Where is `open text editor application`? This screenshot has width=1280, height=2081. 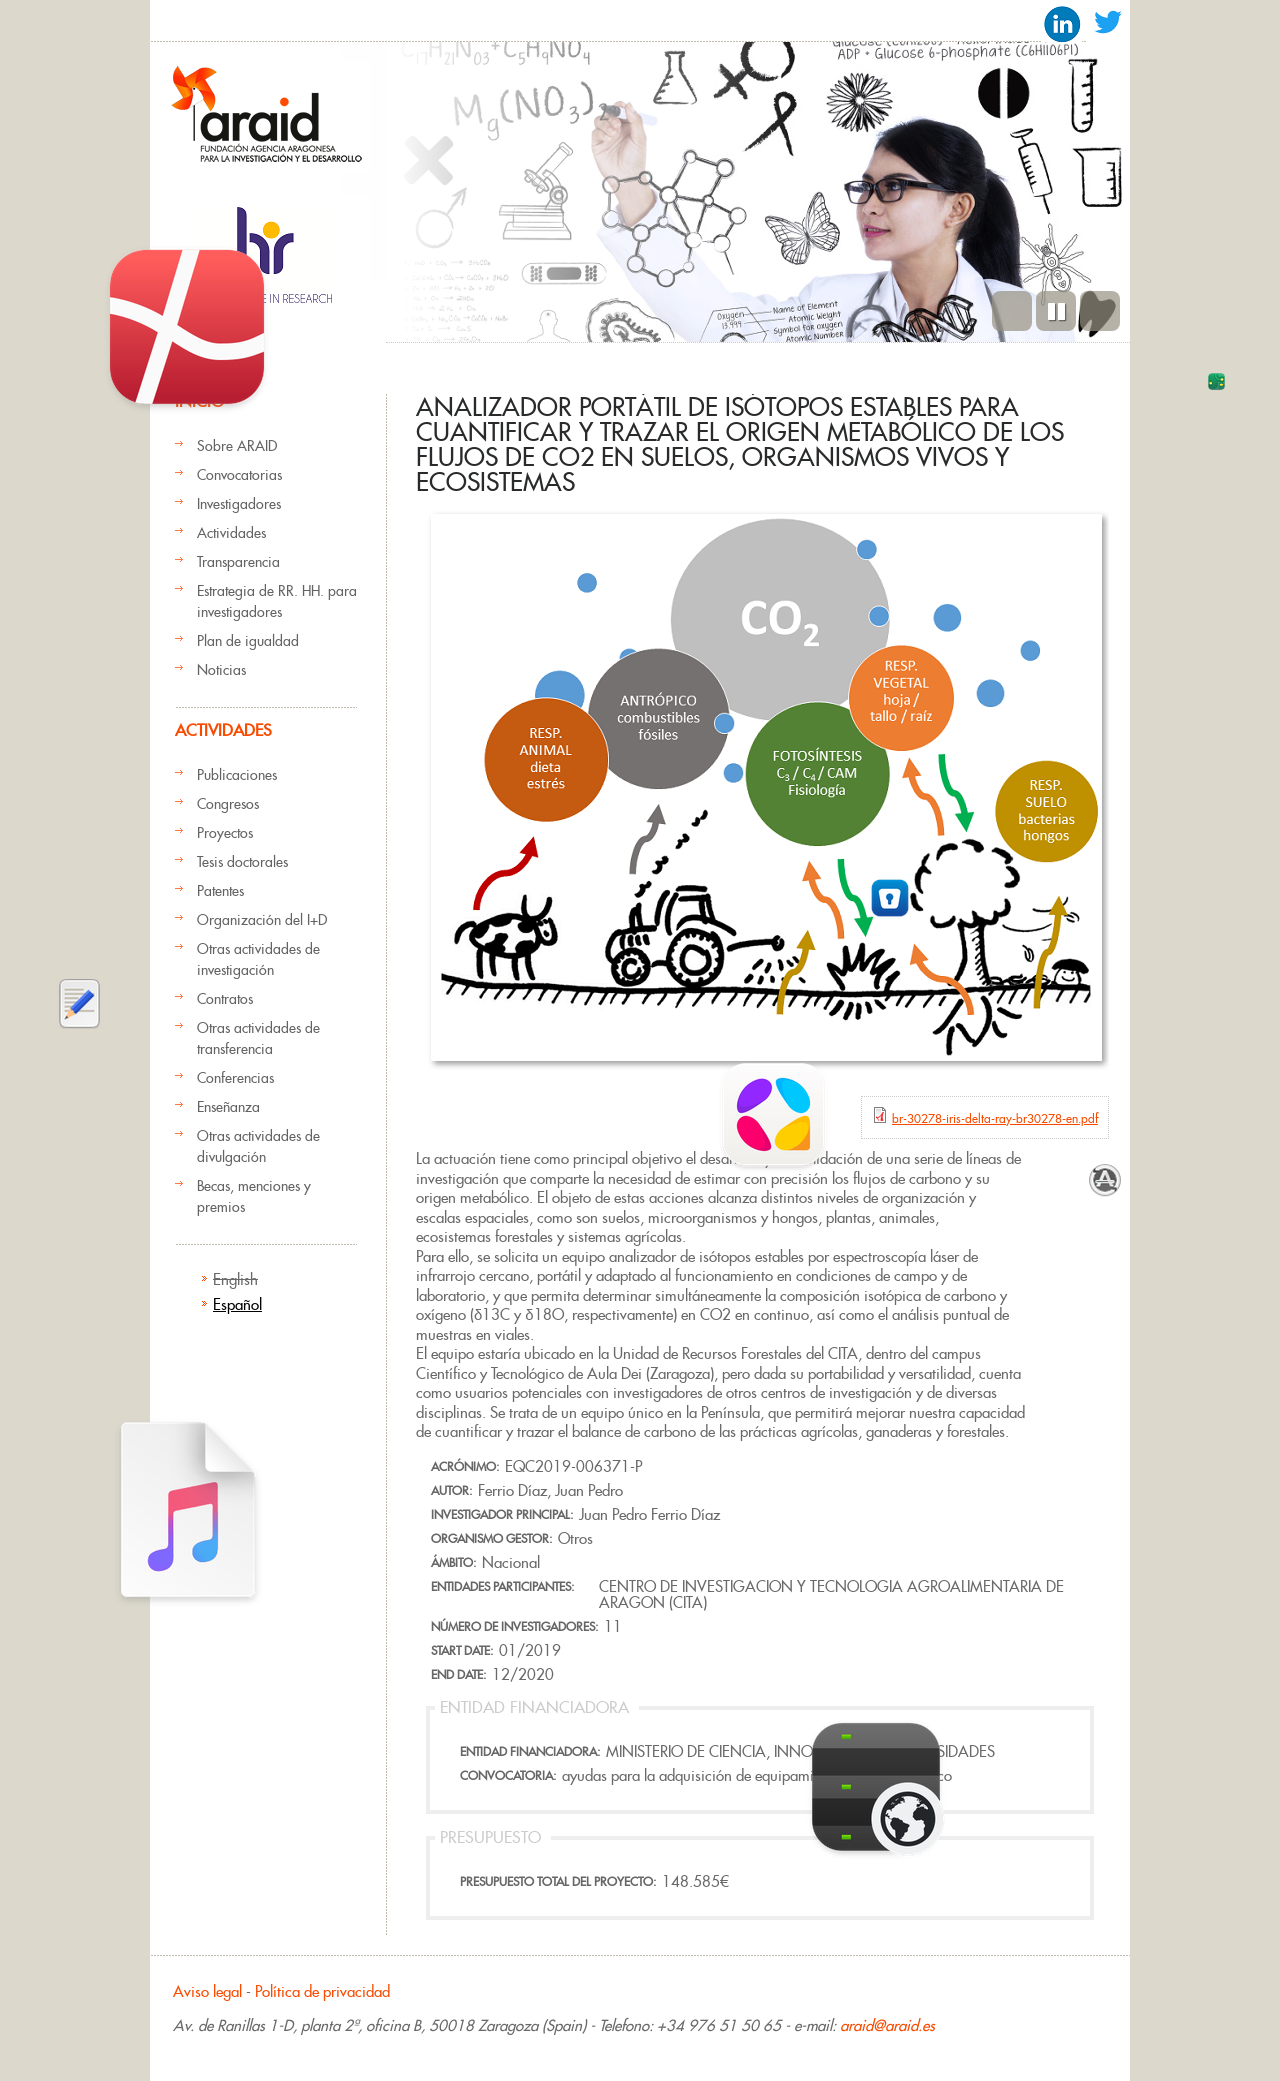 open text editor application is located at coordinates (79, 1003).